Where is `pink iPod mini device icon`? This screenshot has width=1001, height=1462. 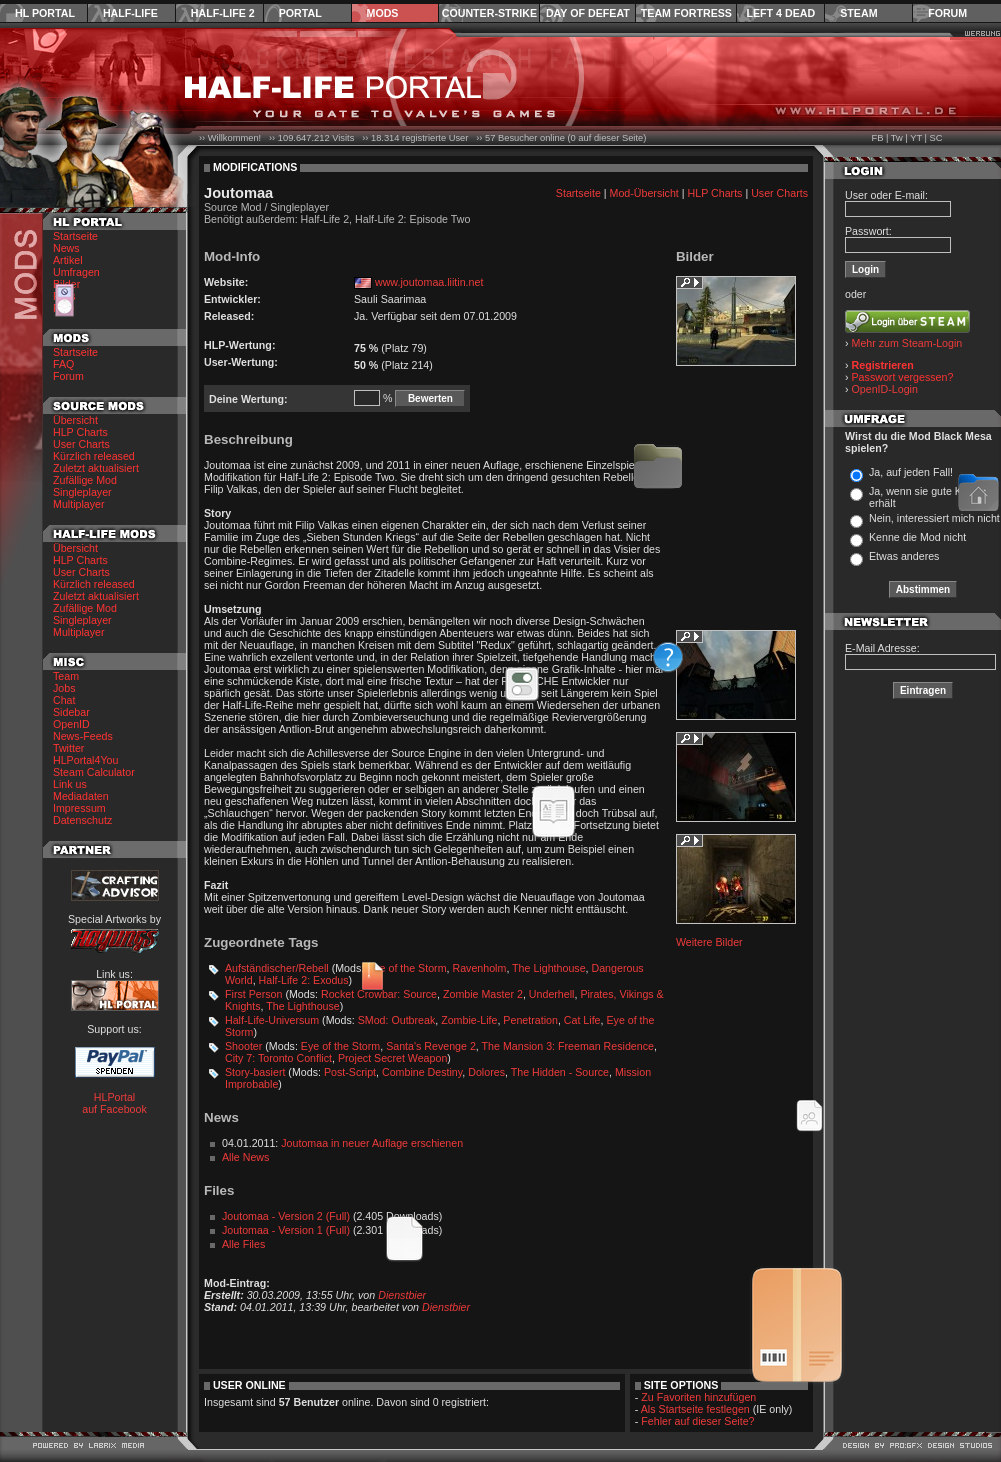 pink iPod mini device icon is located at coordinates (64, 300).